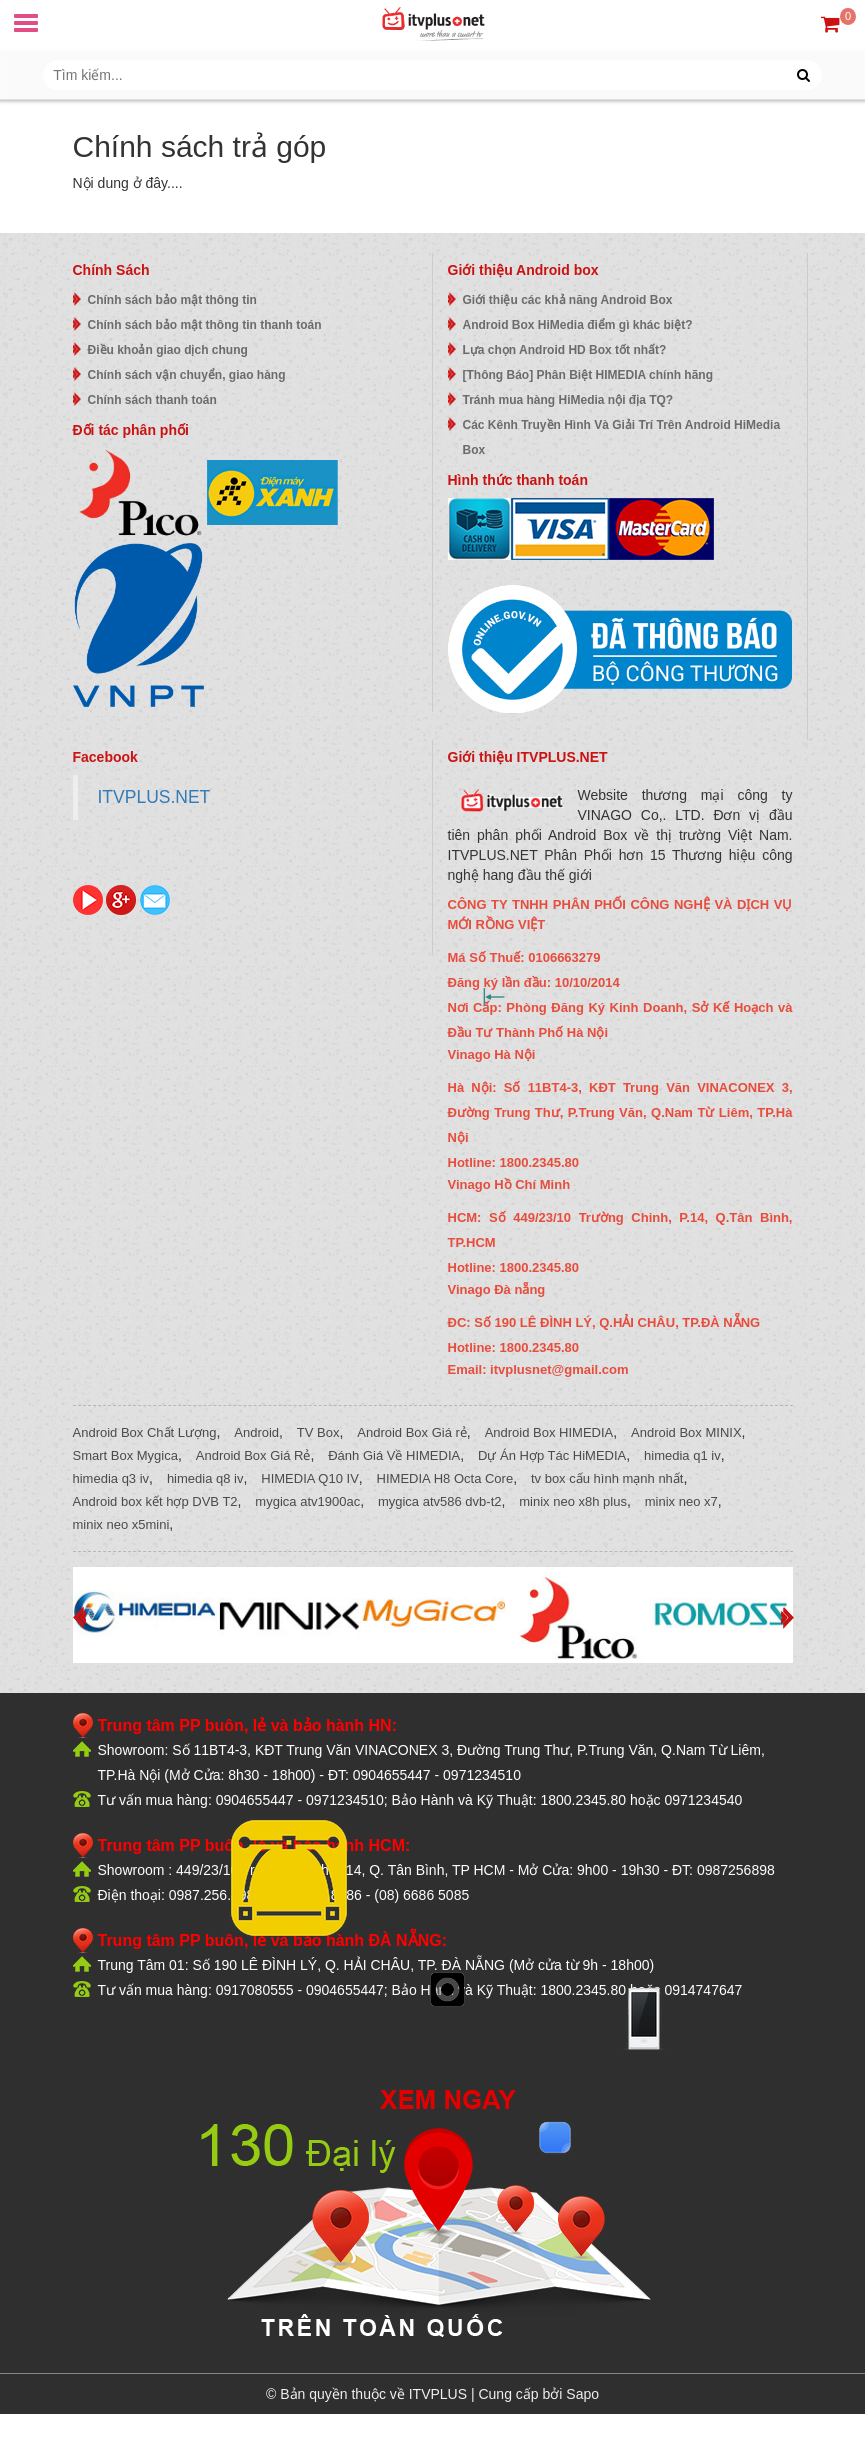 The height and width of the screenshot is (2438, 865). Describe the element at coordinates (644, 2019) in the screenshot. I see `indicates a connected iPod nano device` at that location.